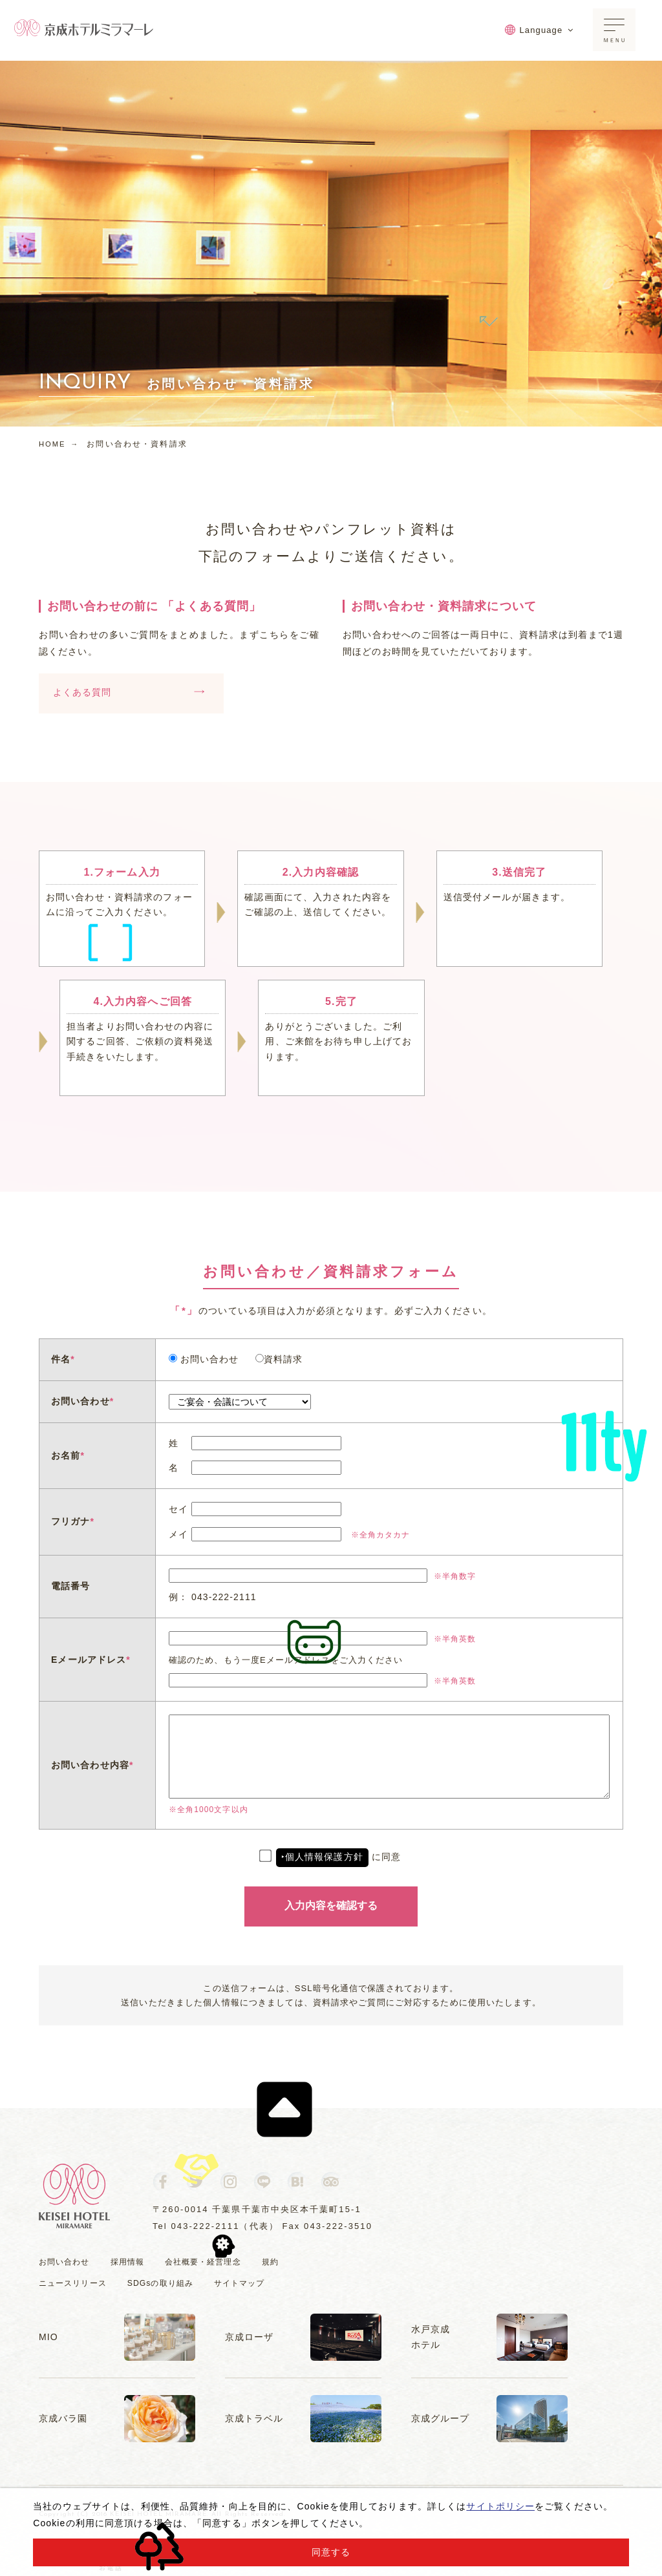 Image resolution: width=662 pixels, height=2576 pixels. I want to click on 11ty (Eleventy) static site generator logo, so click(604, 1441).